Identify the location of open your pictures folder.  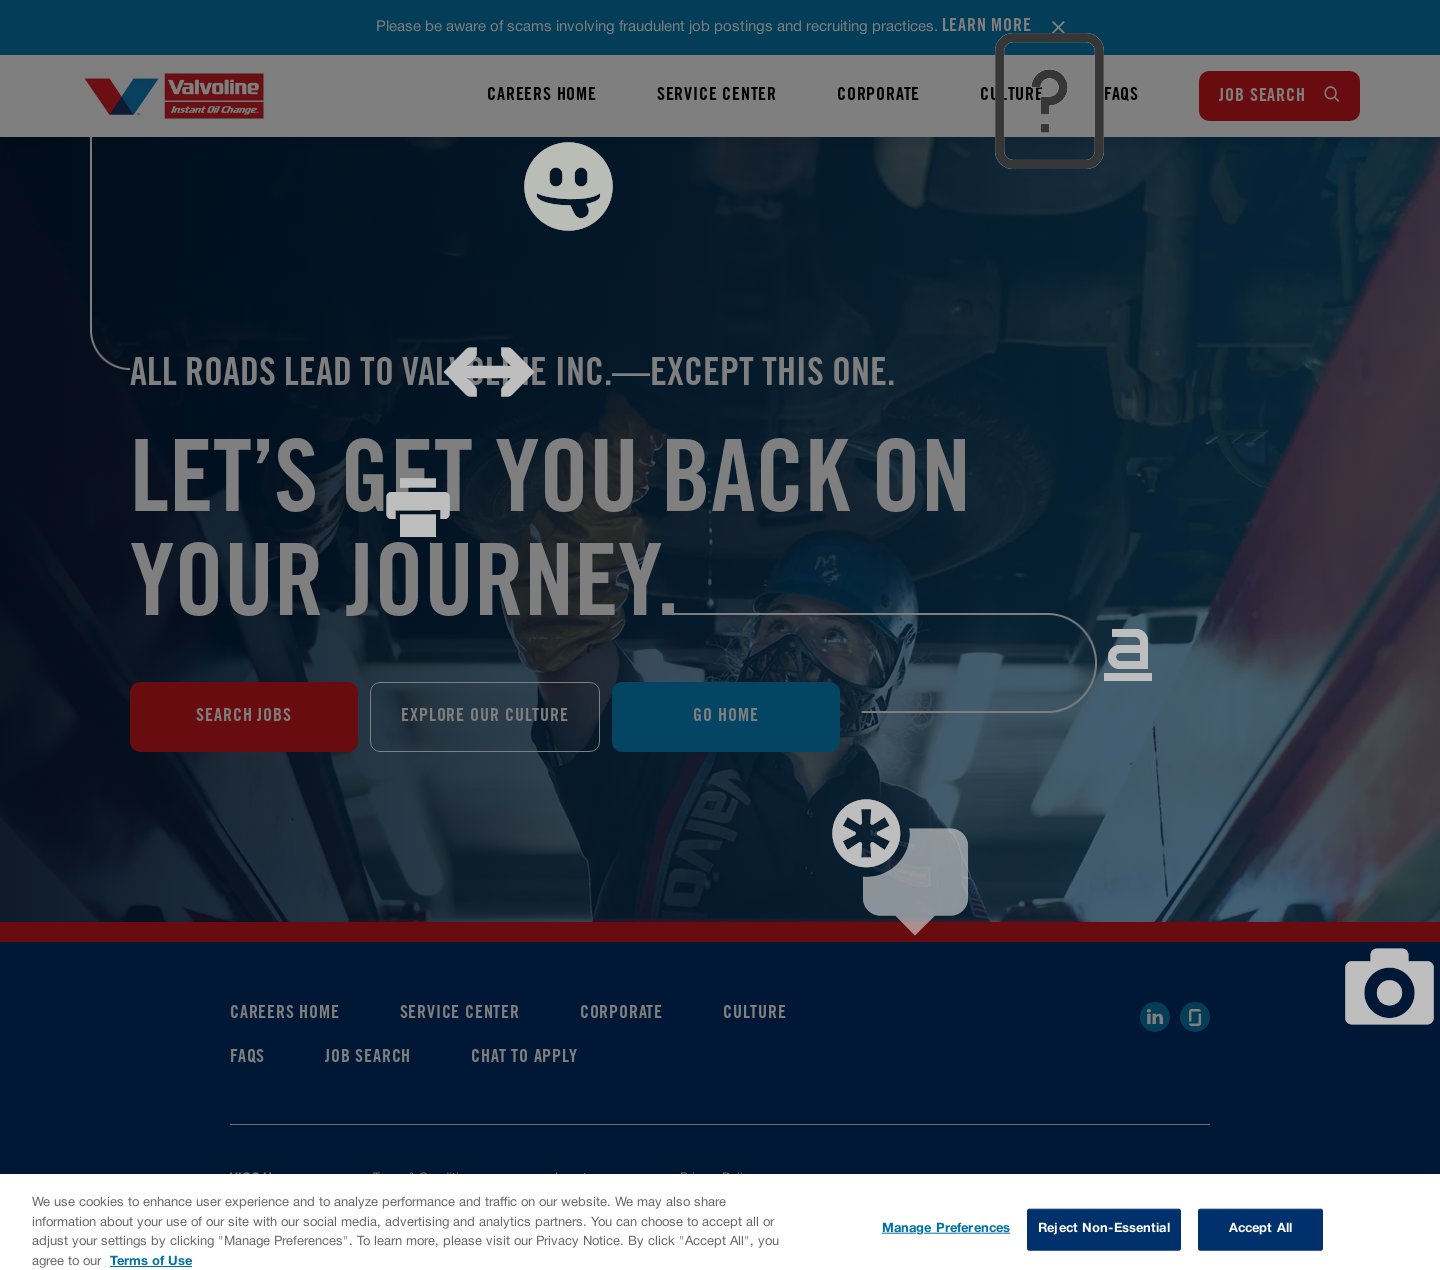
(1389, 986).